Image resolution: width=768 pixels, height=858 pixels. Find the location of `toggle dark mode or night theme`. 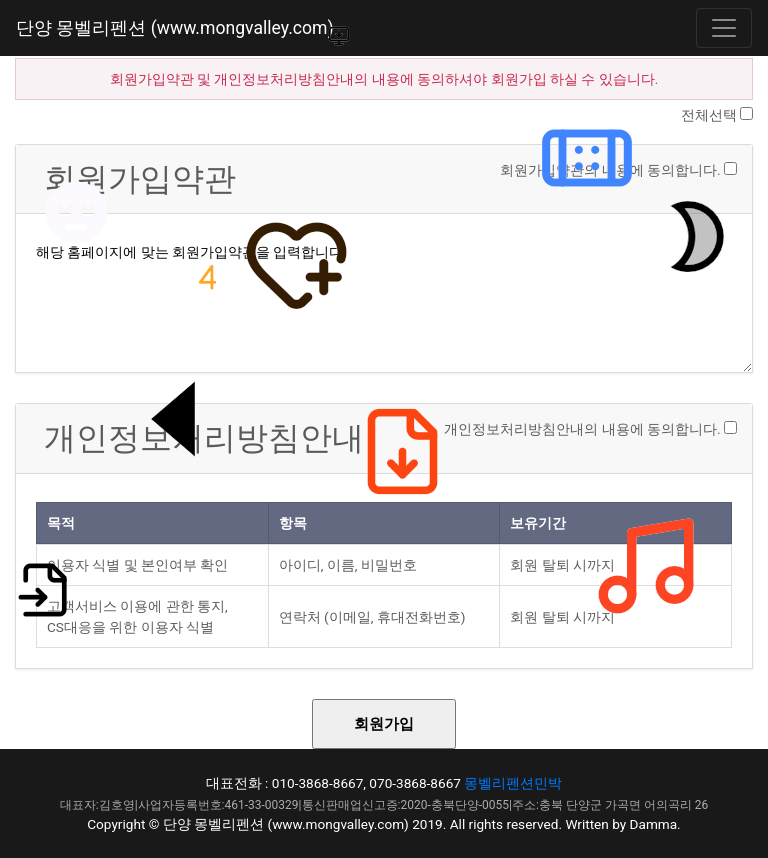

toggle dark mode or night theme is located at coordinates (695, 236).